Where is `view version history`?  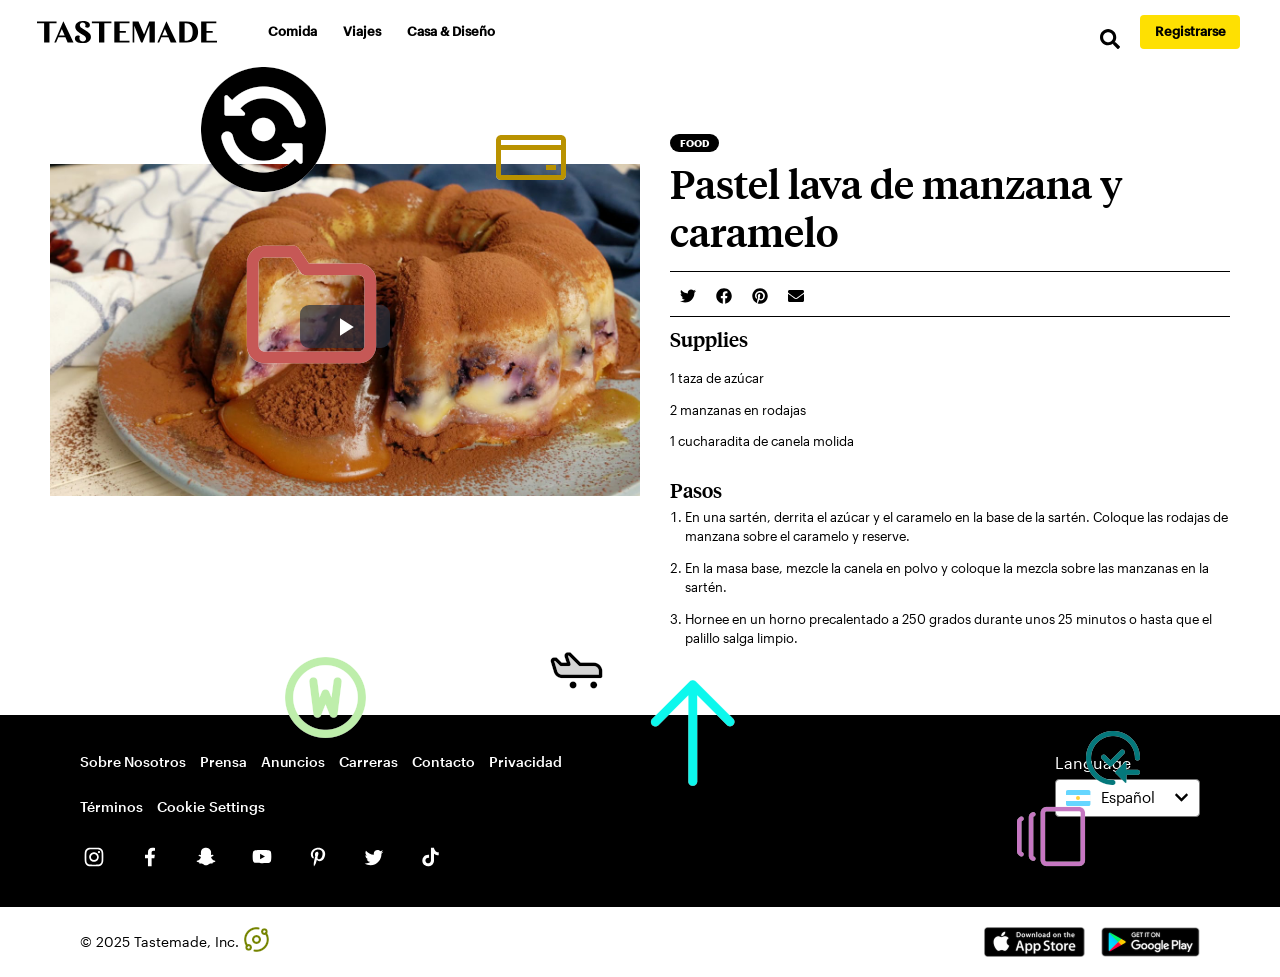
view version history is located at coordinates (1052, 836).